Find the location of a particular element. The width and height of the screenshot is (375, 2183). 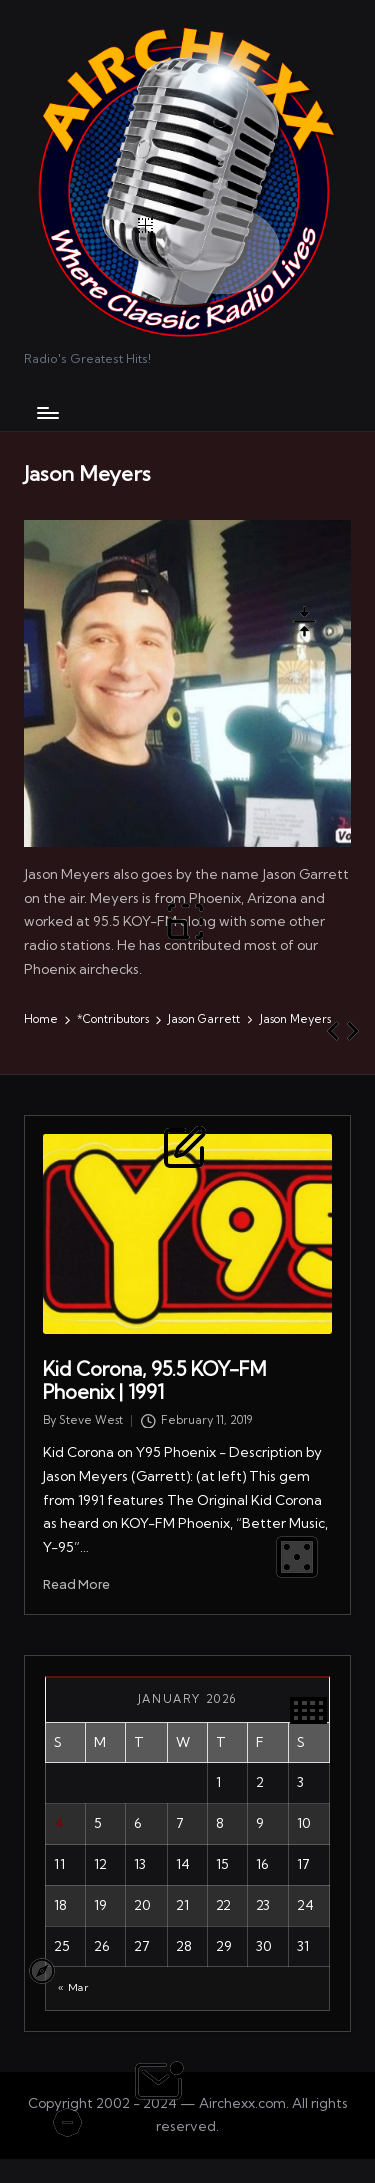

compose a new post or message is located at coordinates (184, 1148).